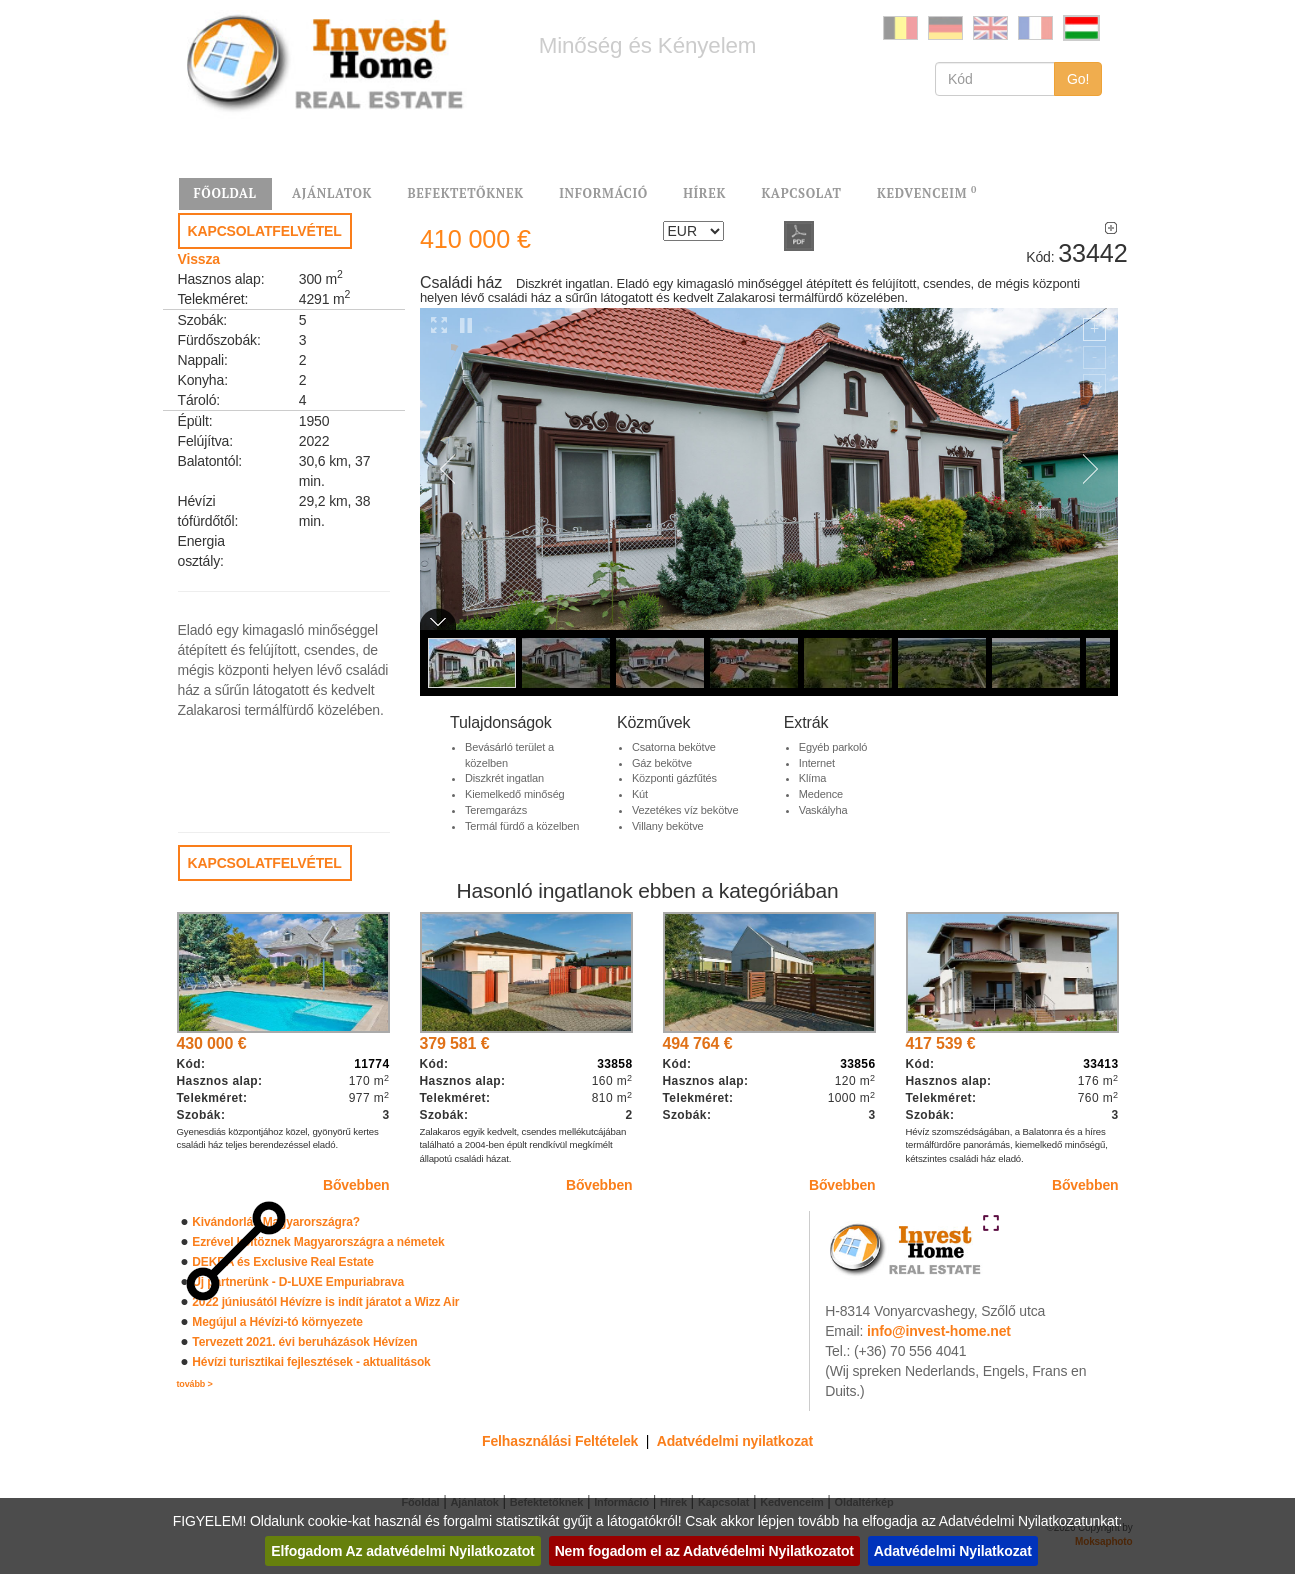  What do you see at coordinates (236, 1251) in the screenshot?
I see `draw a line between two points` at bounding box center [236, 1251].